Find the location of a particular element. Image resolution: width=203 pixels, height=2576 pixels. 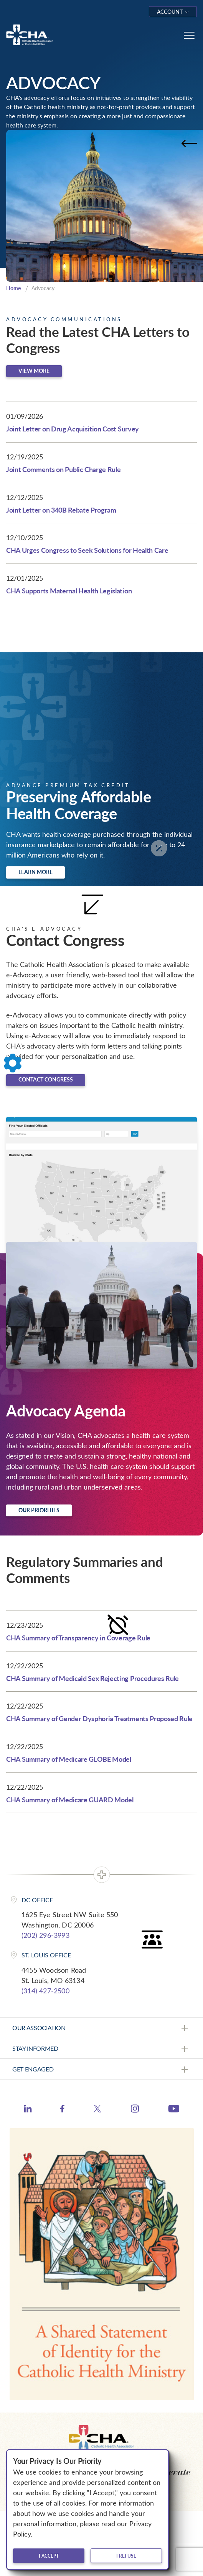

go back to the previous page is located at coordinates (189, 143).